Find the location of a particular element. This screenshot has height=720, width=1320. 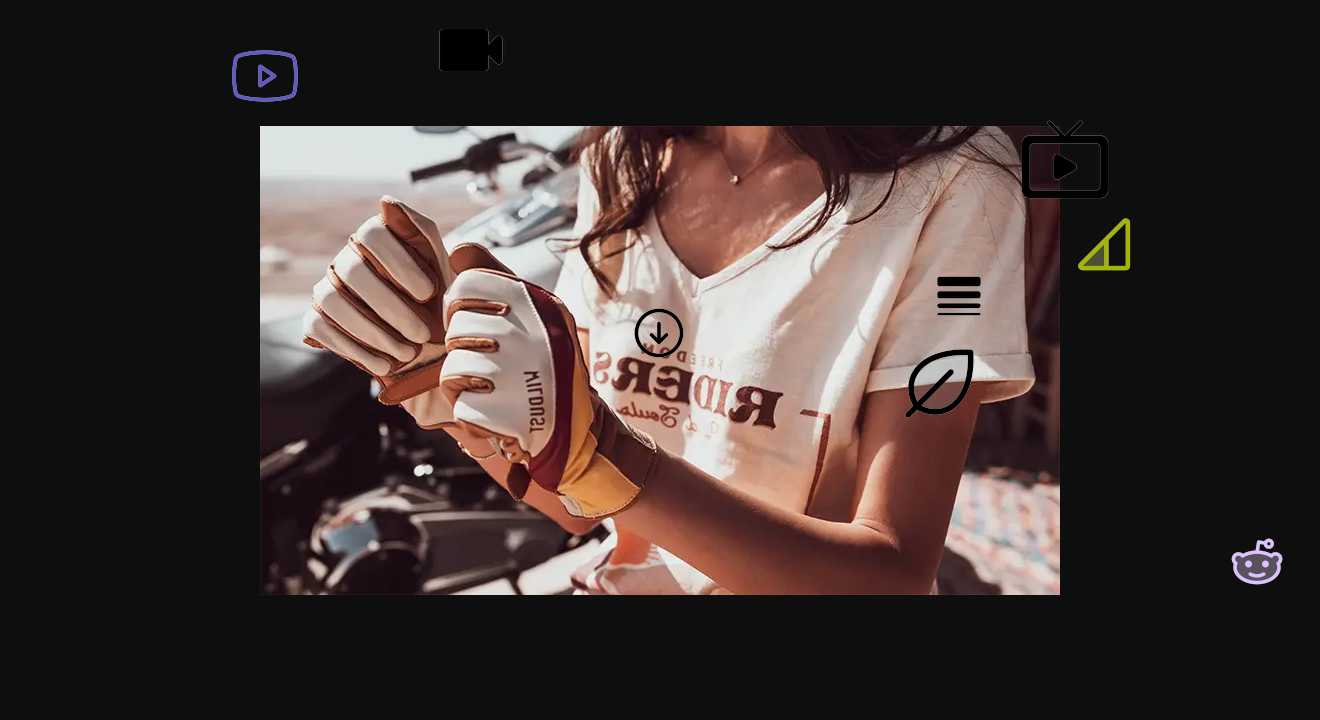

watch live TV or streaming content is located at coordinates (1065, 159).